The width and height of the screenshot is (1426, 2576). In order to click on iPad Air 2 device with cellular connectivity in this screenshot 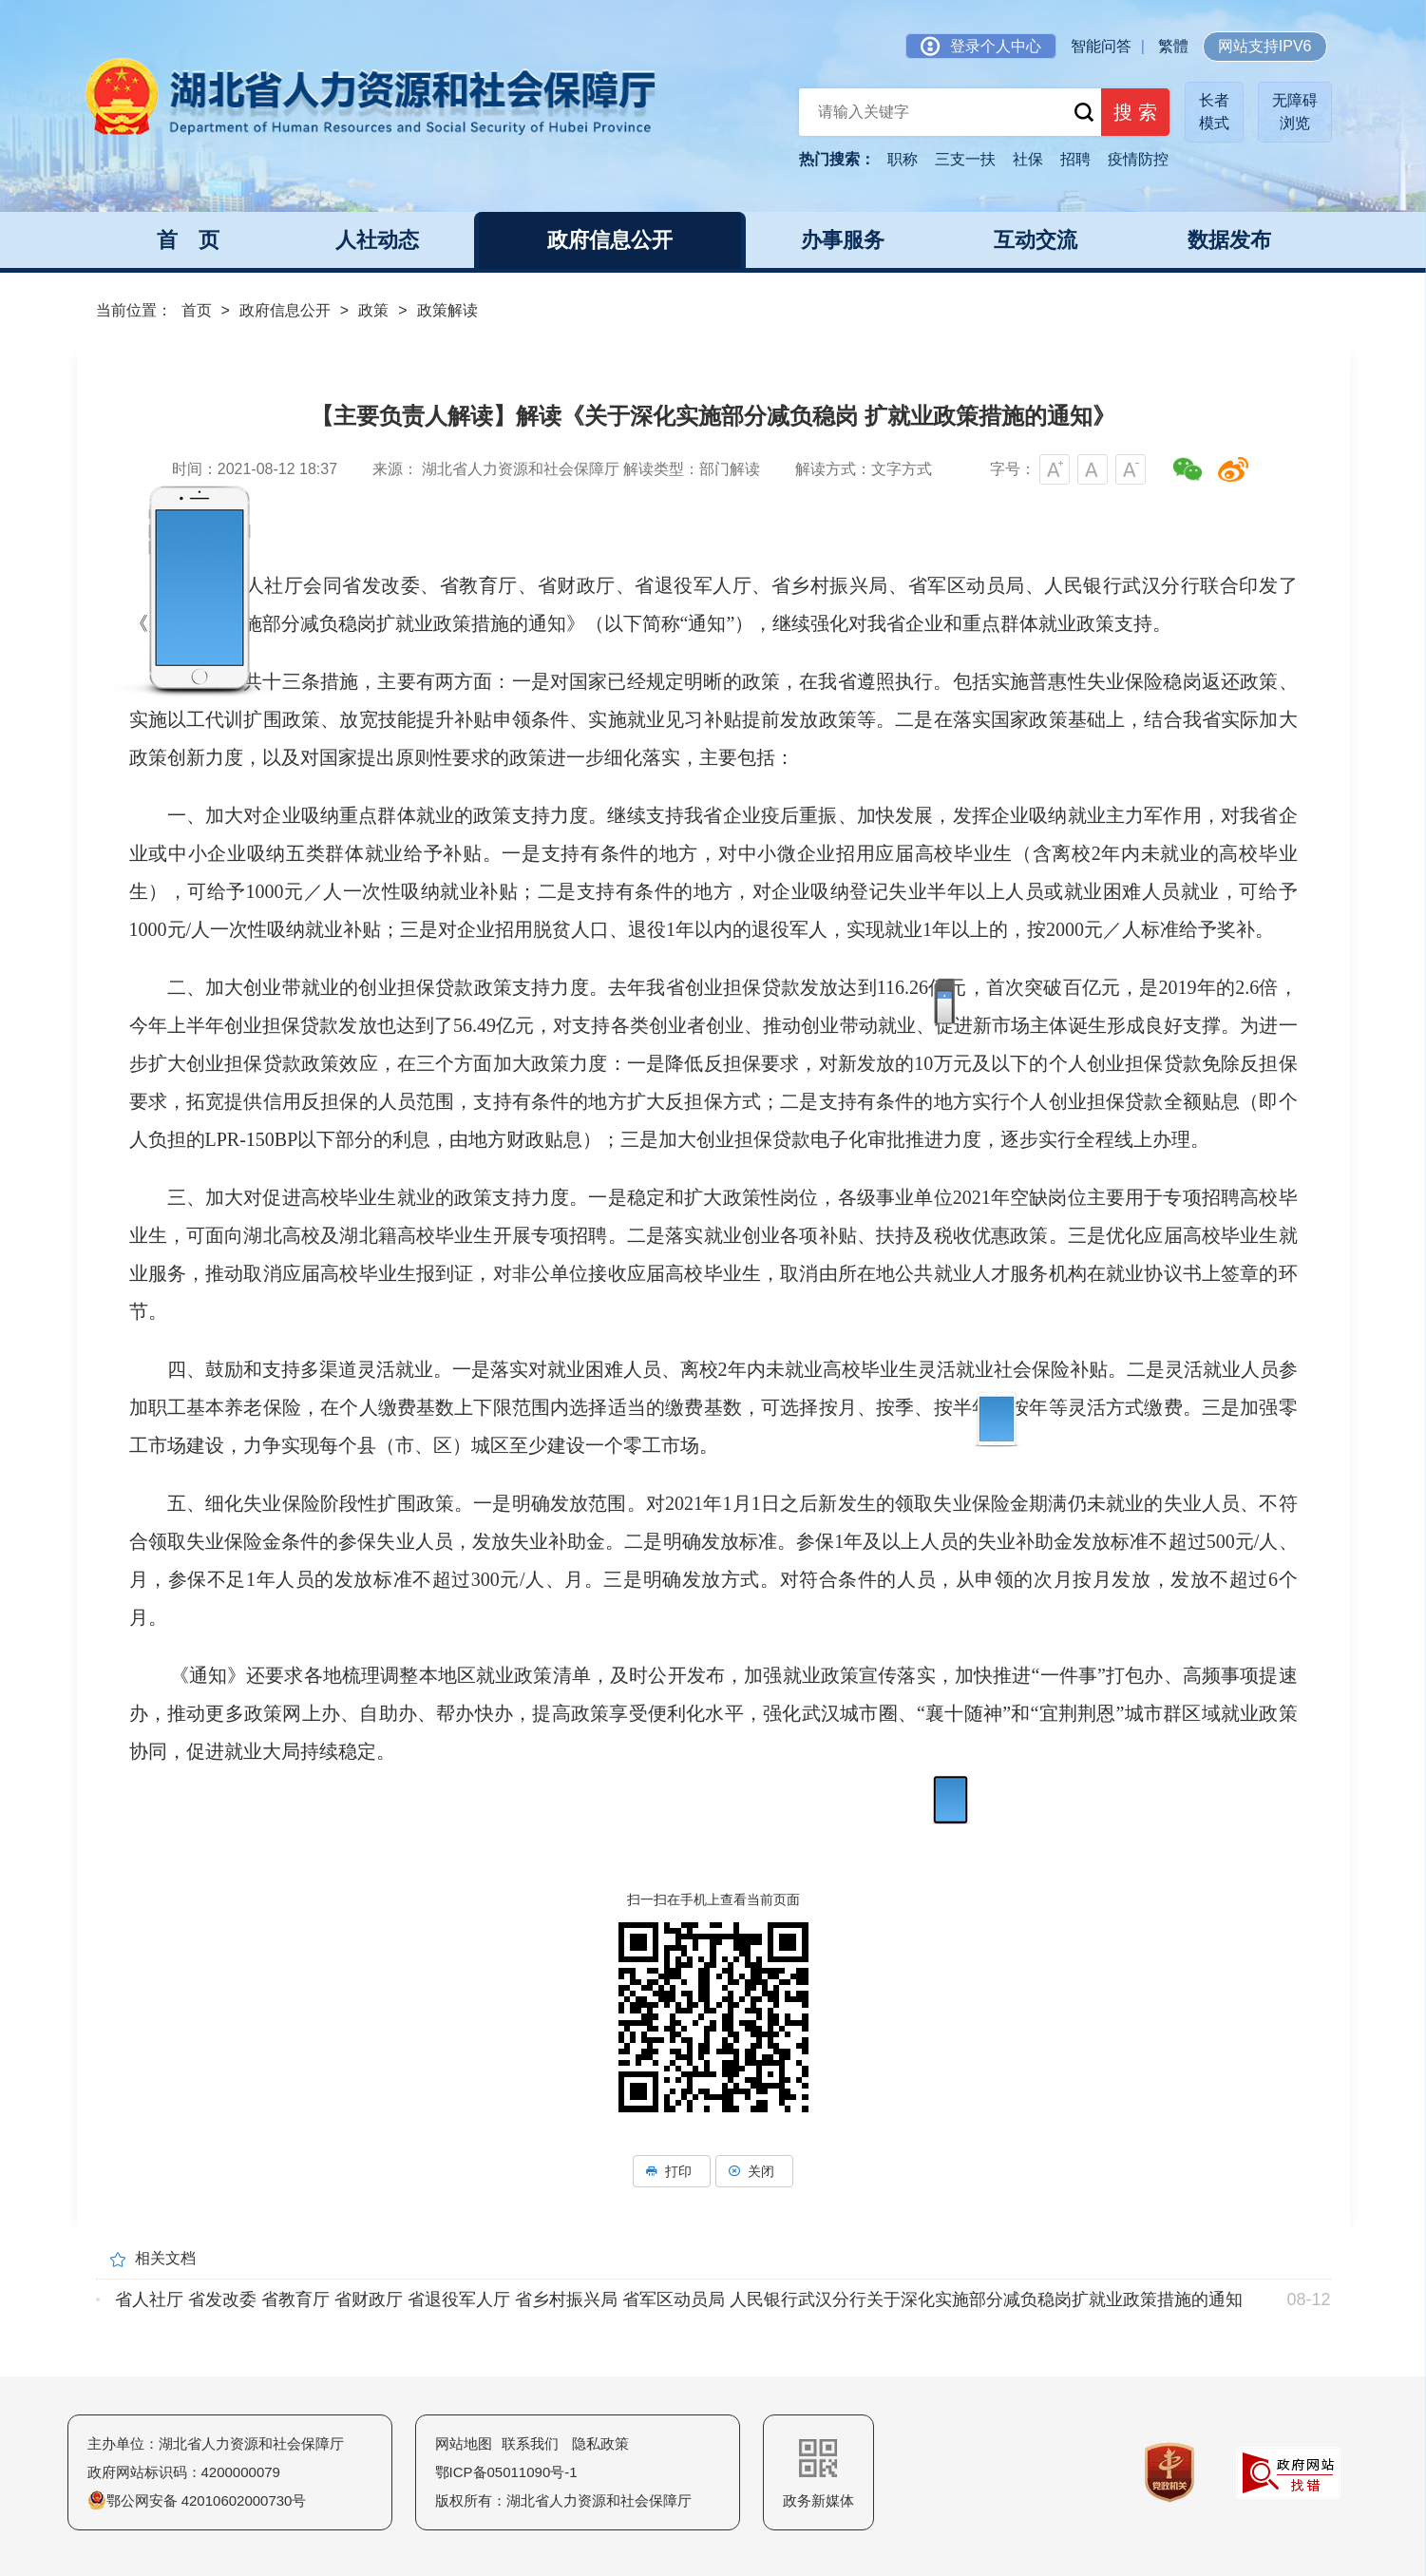, I will do `click(997, 1419)`.